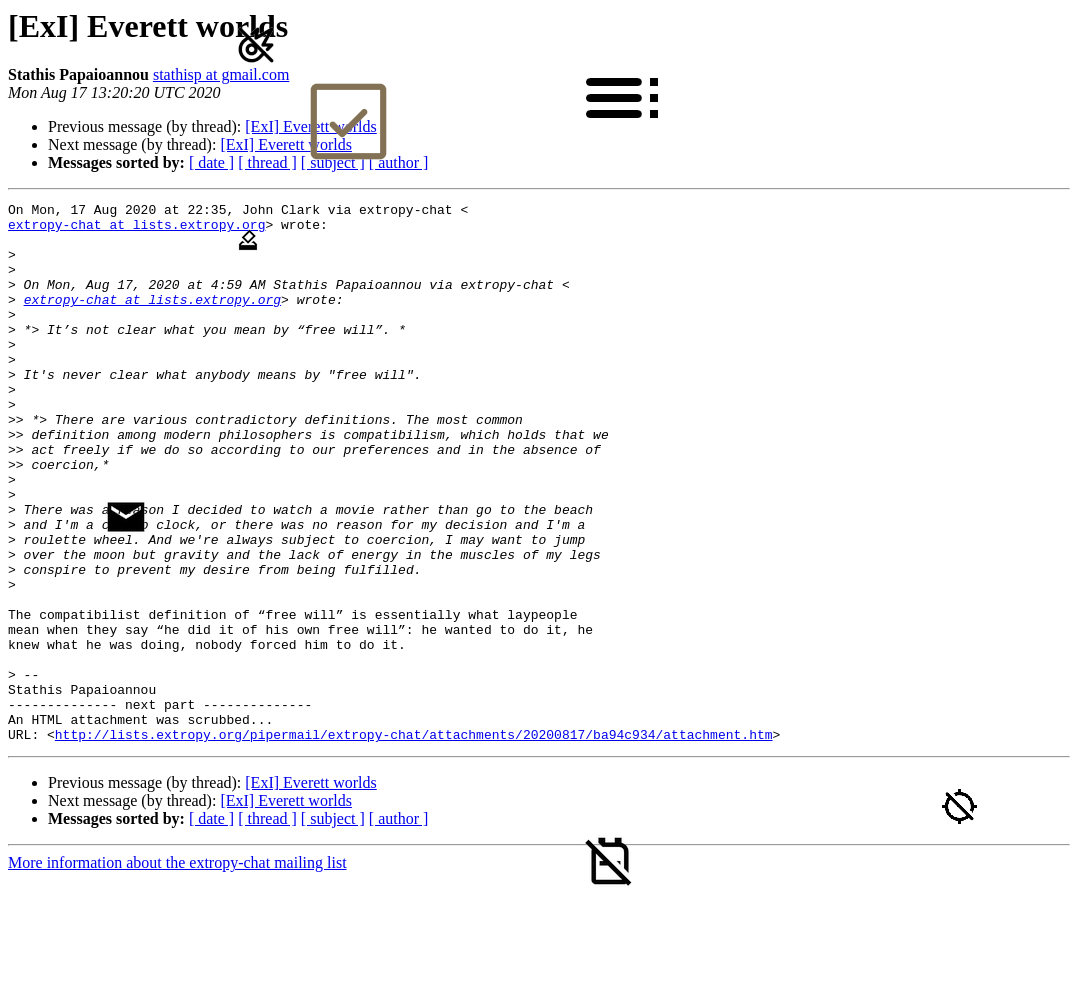 The height and width of the screenshot is (988, 1078). Describe the element at coordinates (610, 861) in the screenshot. I see `backpacks not allowed in this area` at that location.